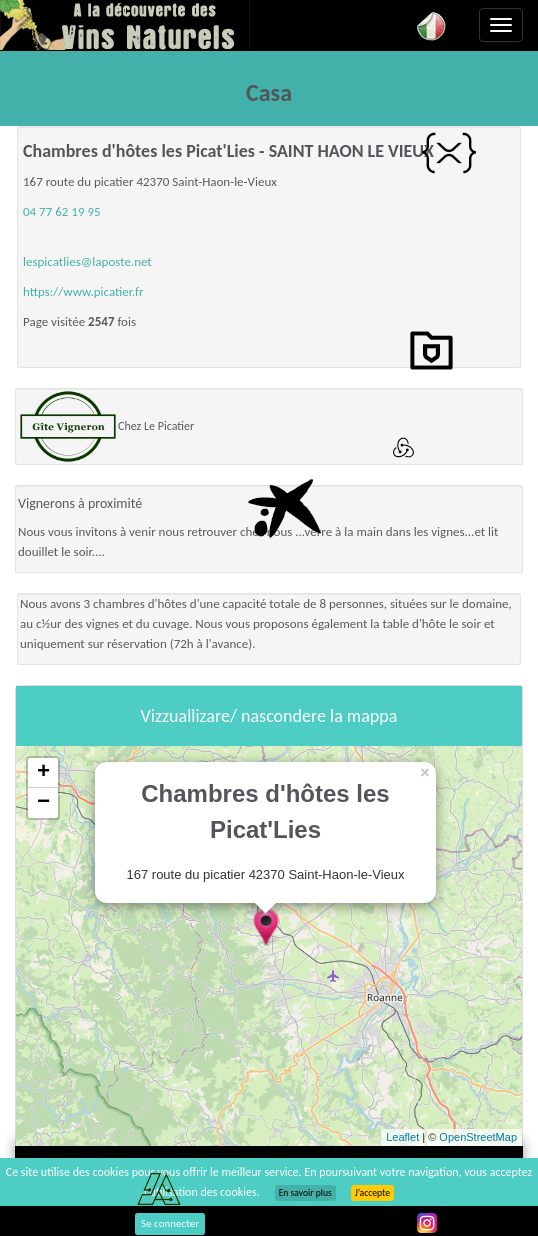 This screenshot has height=1236, width=538. What do you see at coordinates (449, 153) in the screenshot?
I see `XRP cryptocurrency logo` at bounding box center [449, 153].